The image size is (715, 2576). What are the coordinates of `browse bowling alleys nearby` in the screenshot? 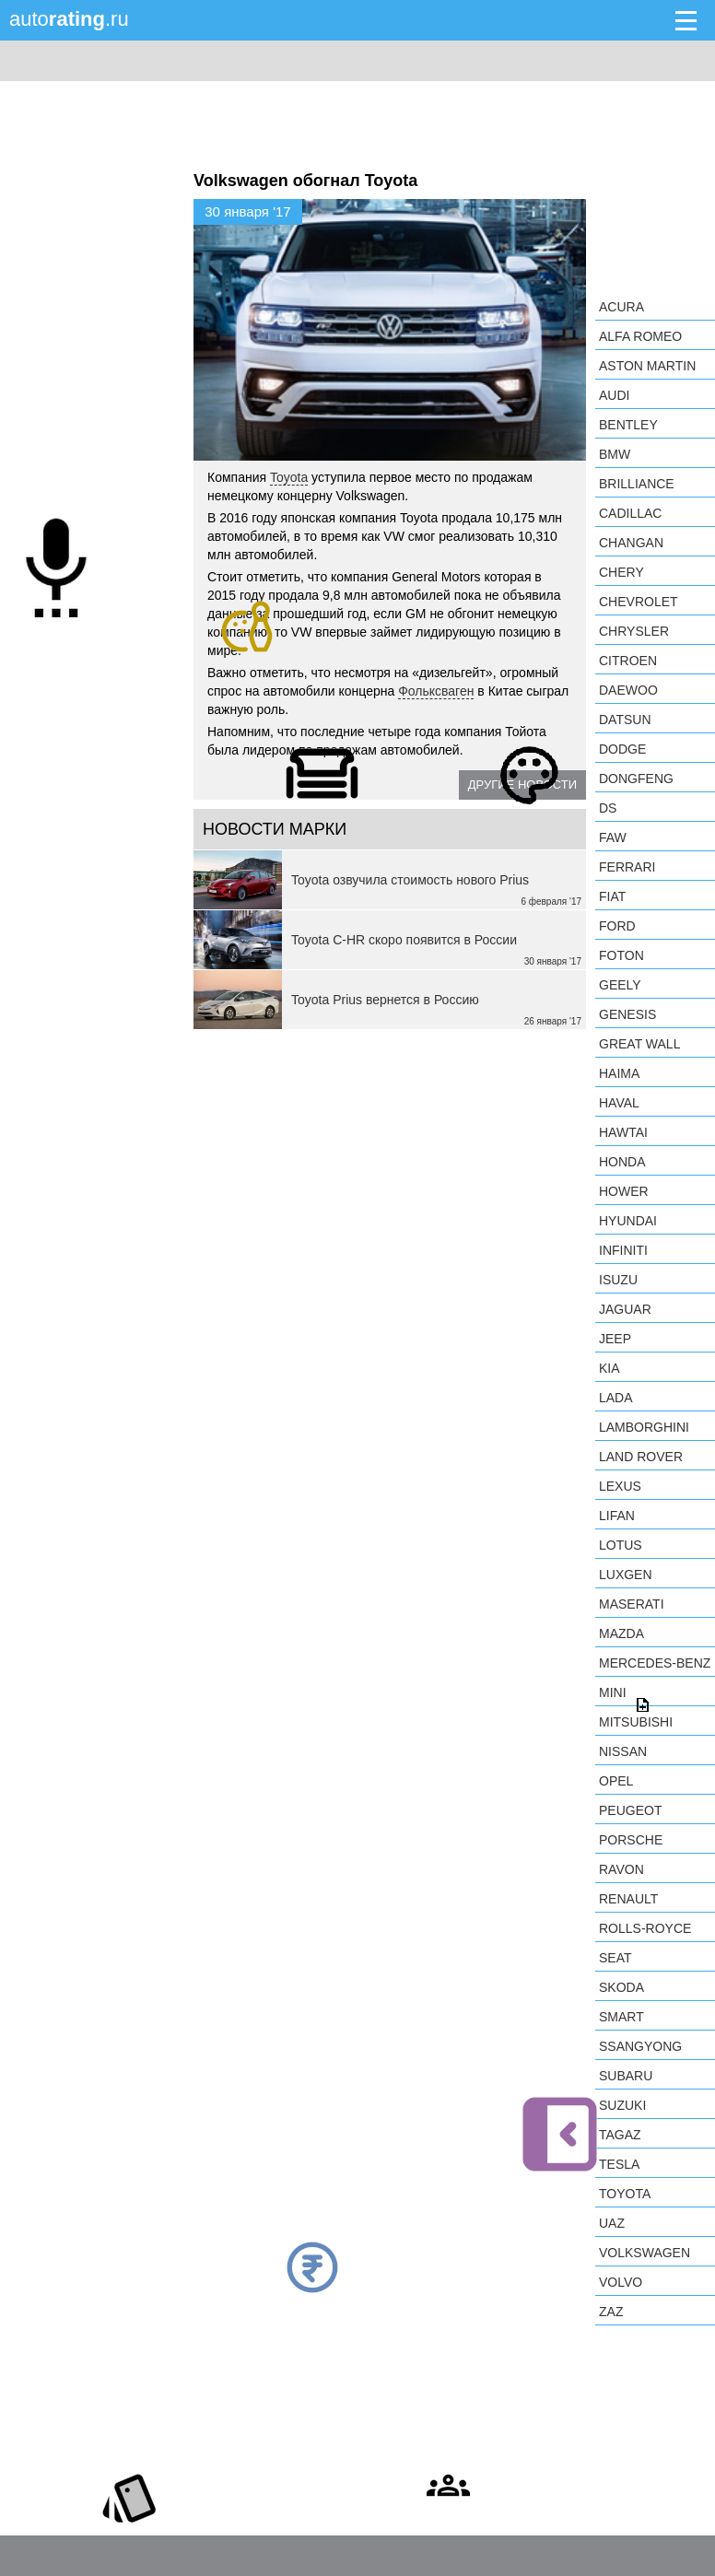 It's located at (247, 626).